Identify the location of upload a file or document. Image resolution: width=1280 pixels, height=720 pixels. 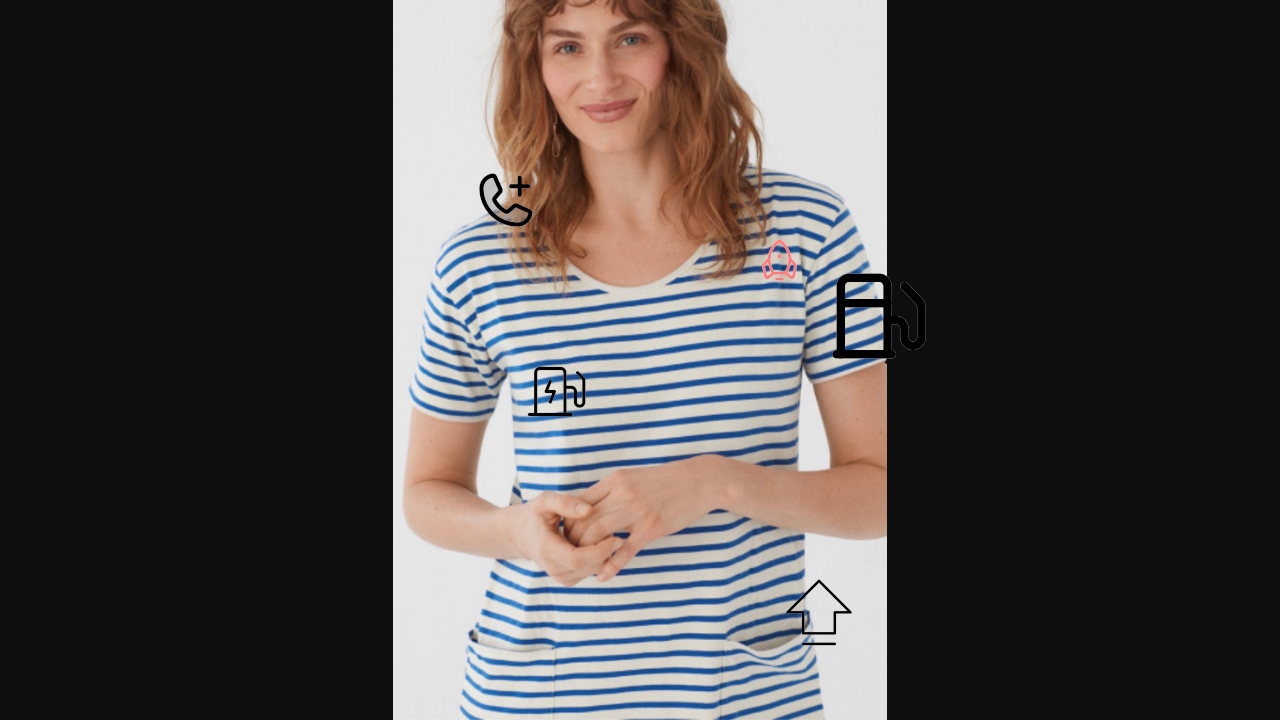
(819, 615).